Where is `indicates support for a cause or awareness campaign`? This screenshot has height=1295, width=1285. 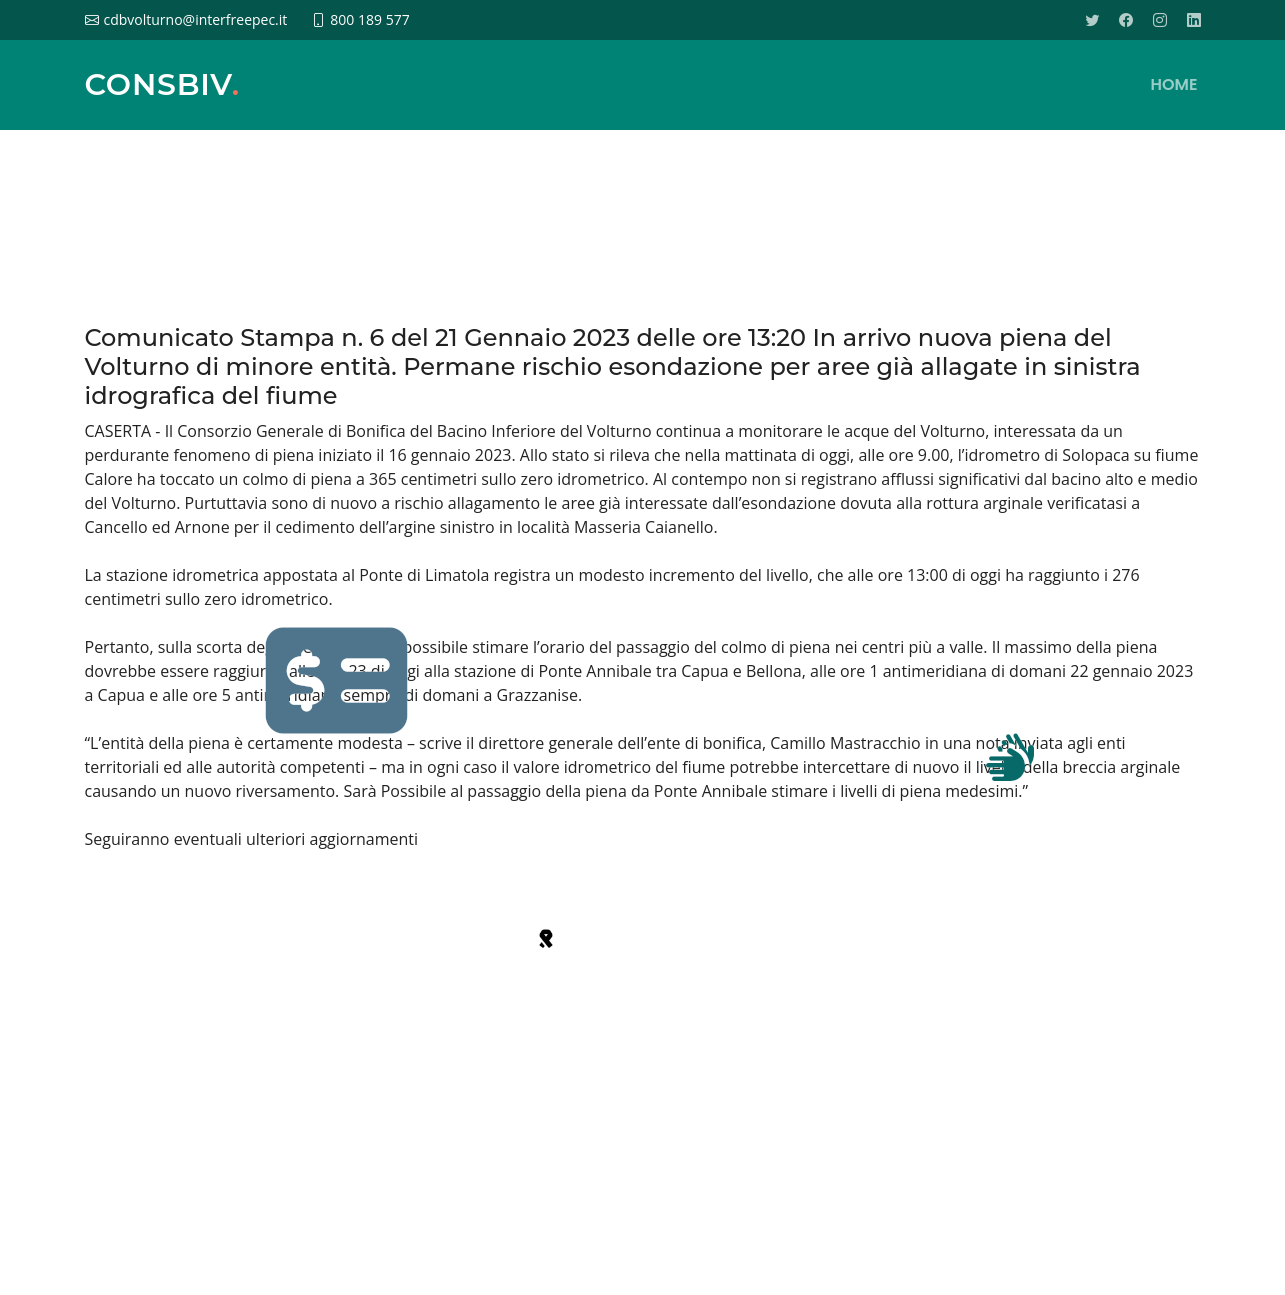 indicates support for a cause or awareness campaign is located at coordinates (546, 939).